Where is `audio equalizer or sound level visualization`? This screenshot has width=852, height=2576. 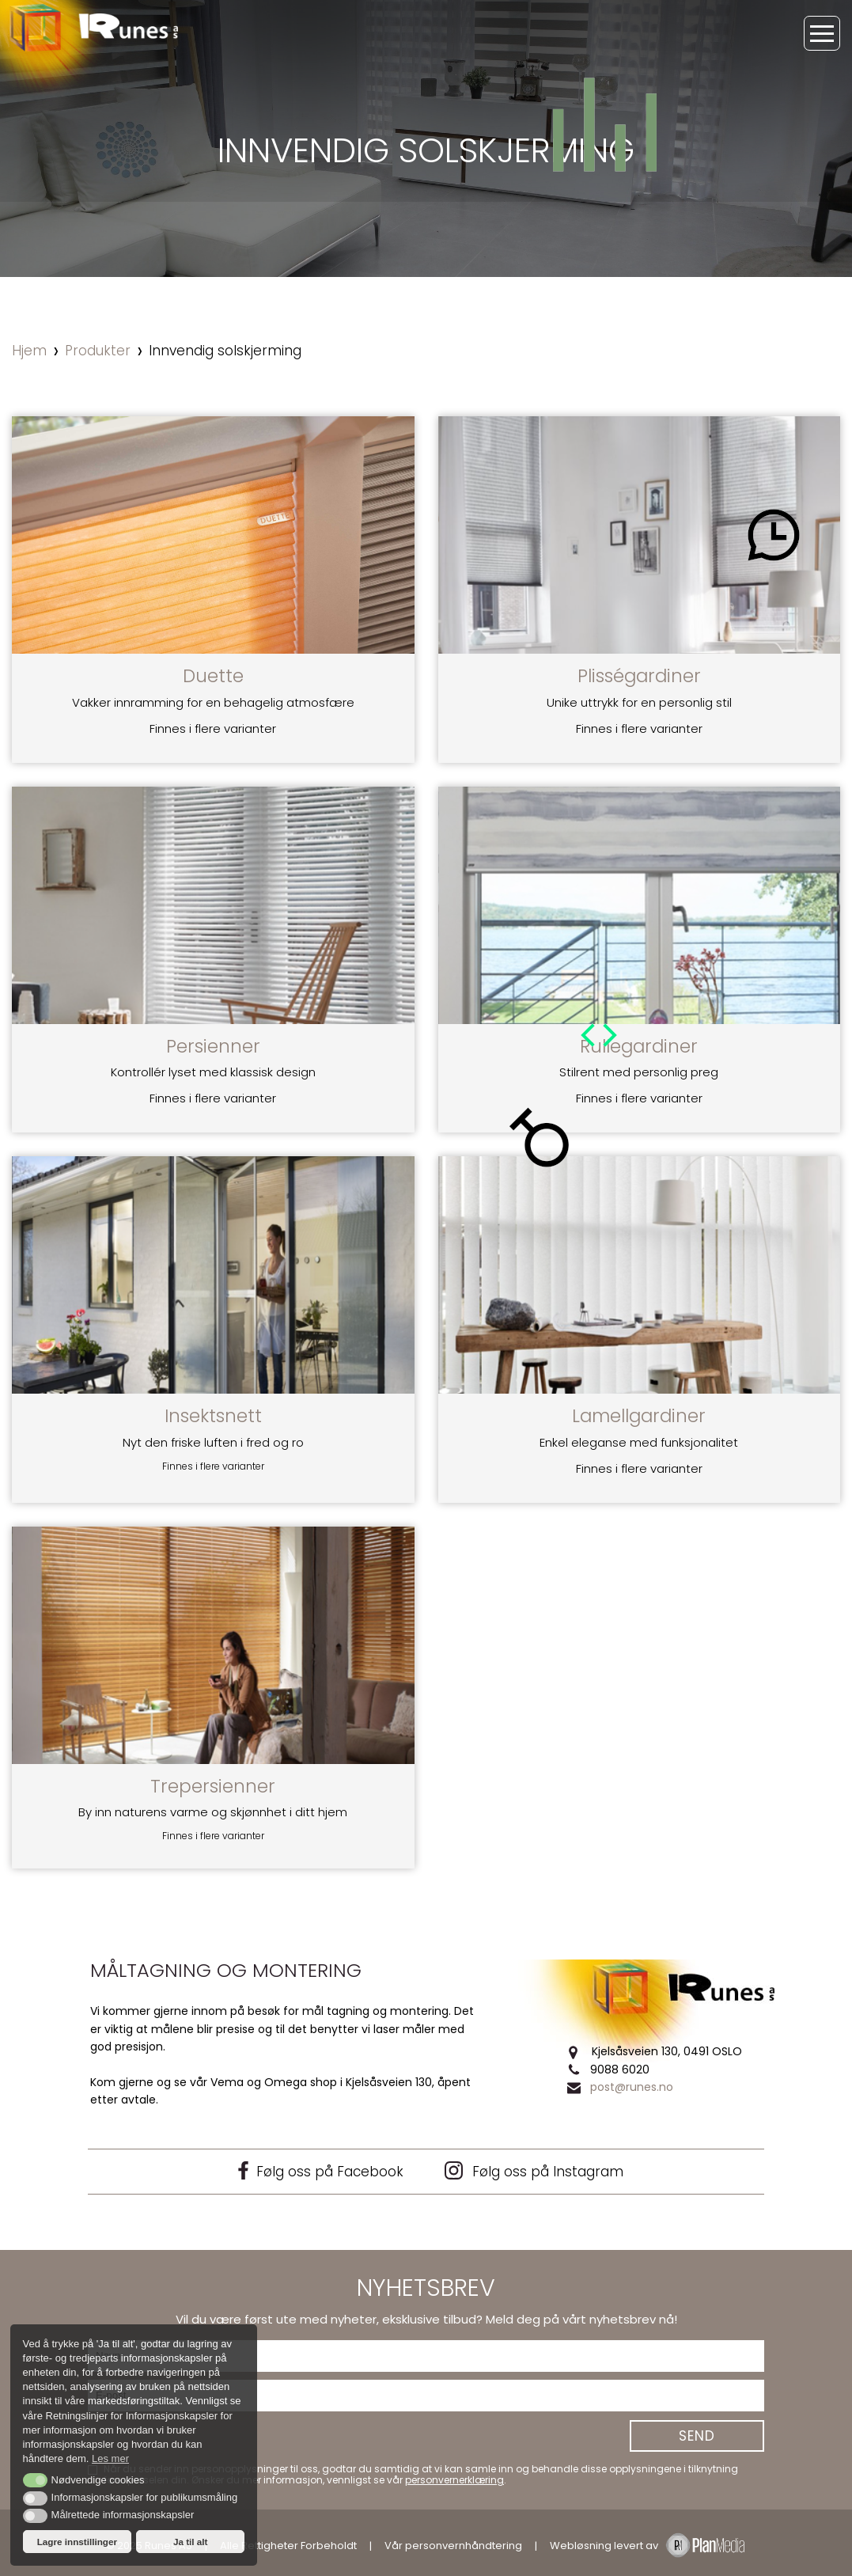
audio equalizer or sound level visualization is located at coordinates (604, 124).